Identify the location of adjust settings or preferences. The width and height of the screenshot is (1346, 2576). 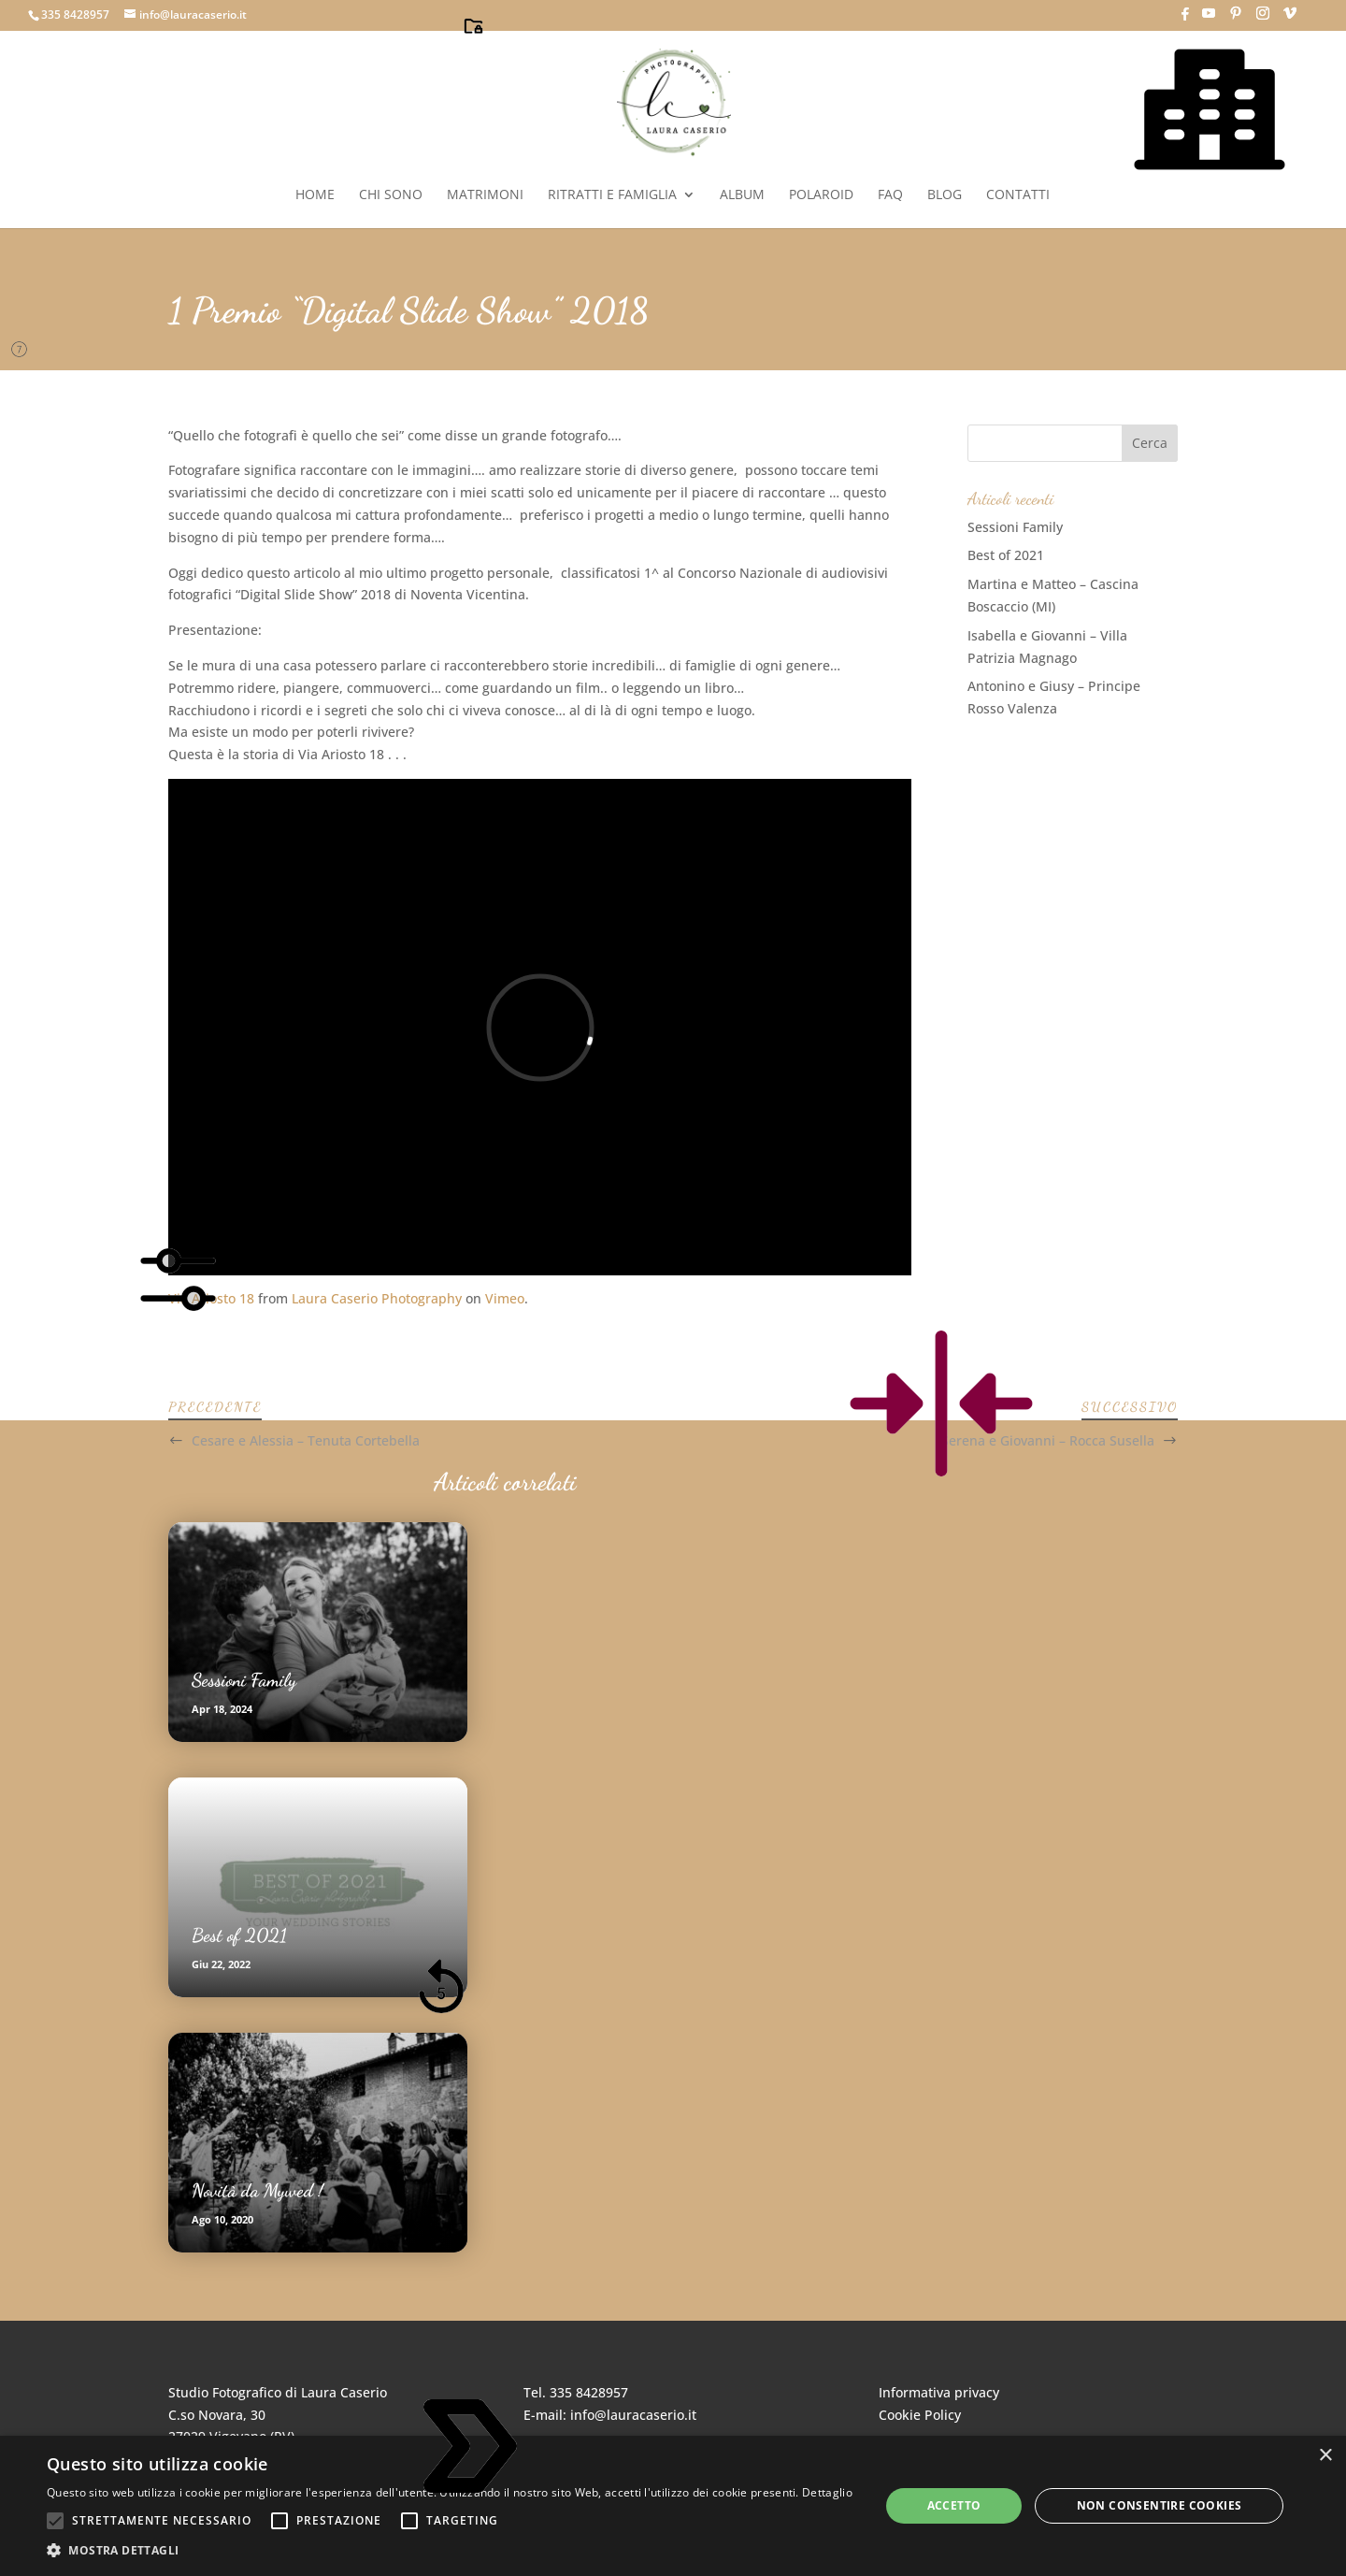
(178, 1279).